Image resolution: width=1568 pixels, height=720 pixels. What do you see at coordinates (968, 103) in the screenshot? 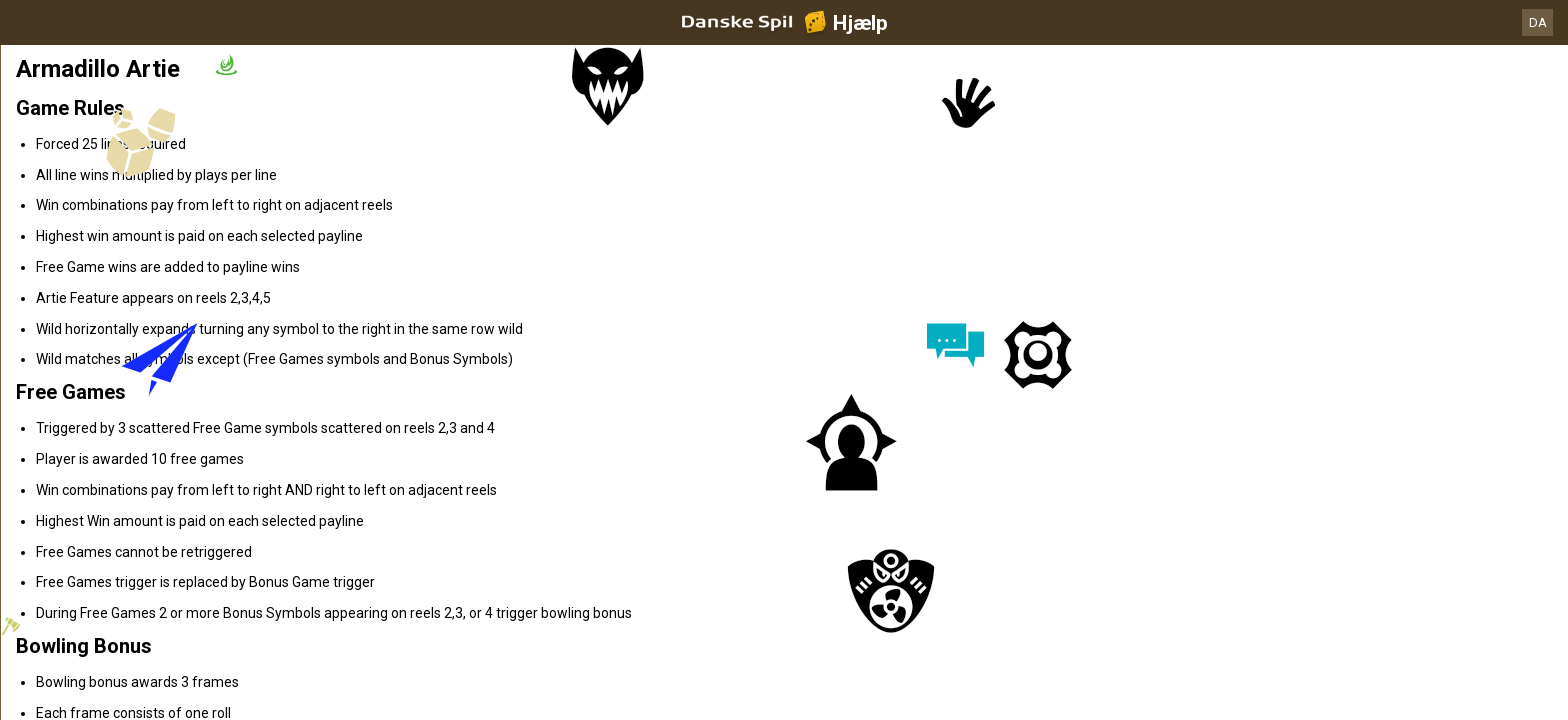
I see `raise your hand to ask a question` at bounding box center [968, 103].